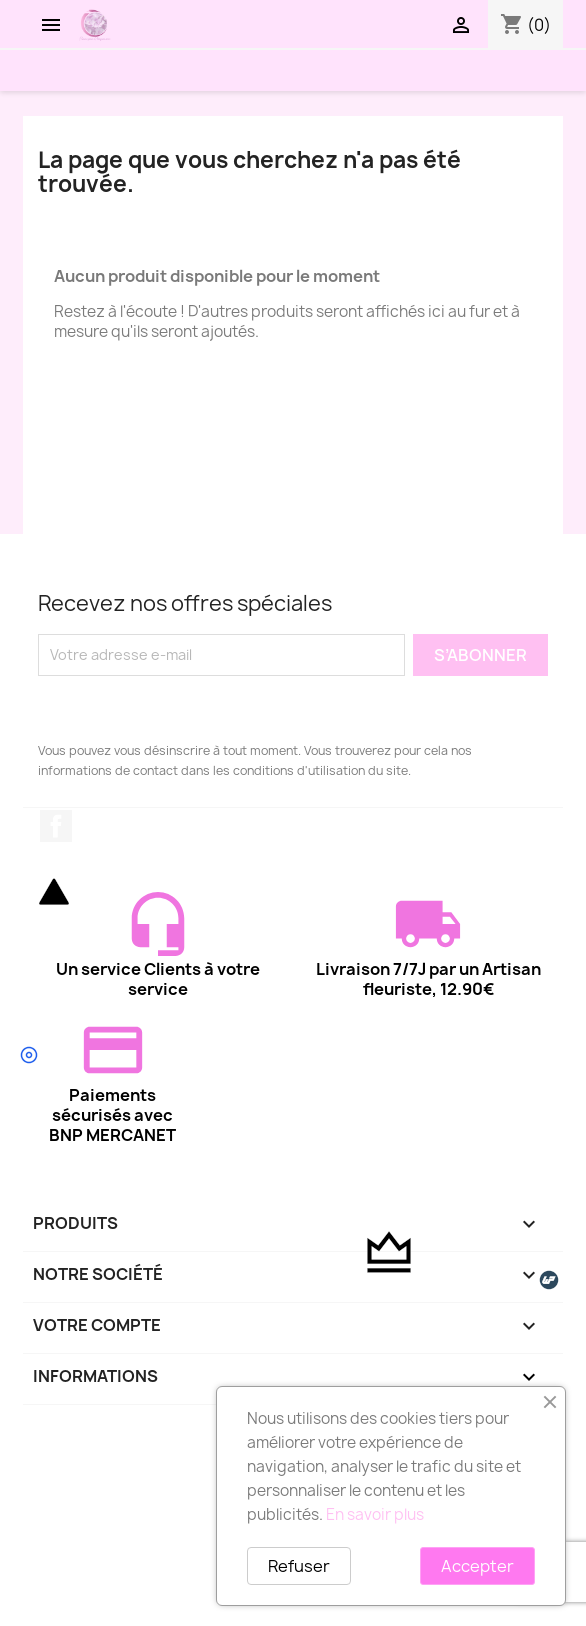 This screenshot has height=1626, width=586. I want to click on view music album or disc, so click(29, 1055).